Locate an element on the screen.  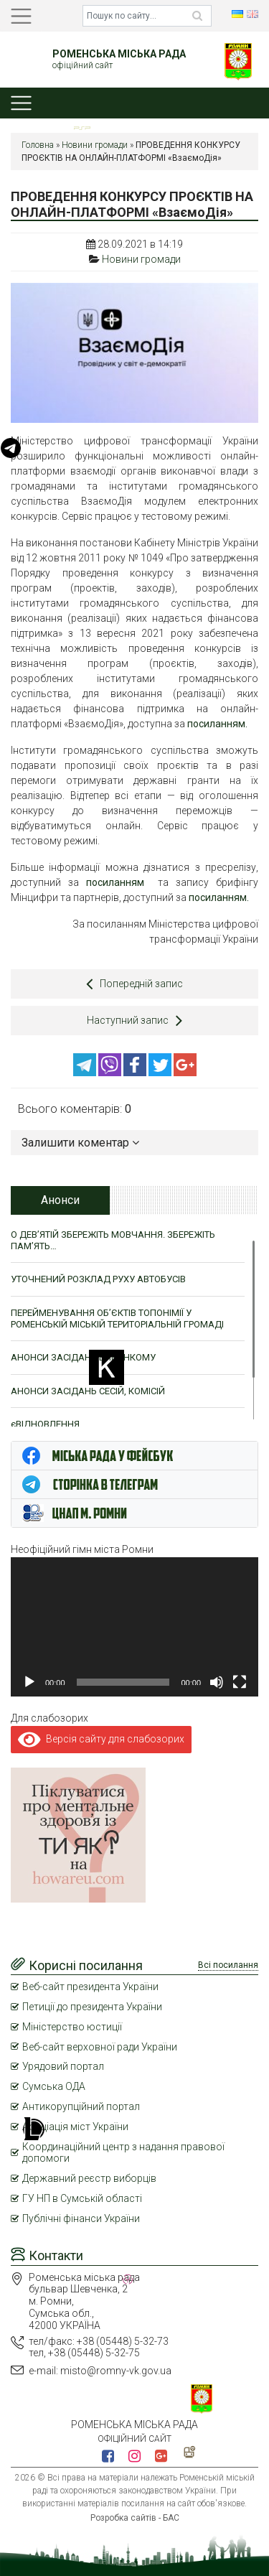
Keras deep learning framework logo is located at coordinates (106, 1367).